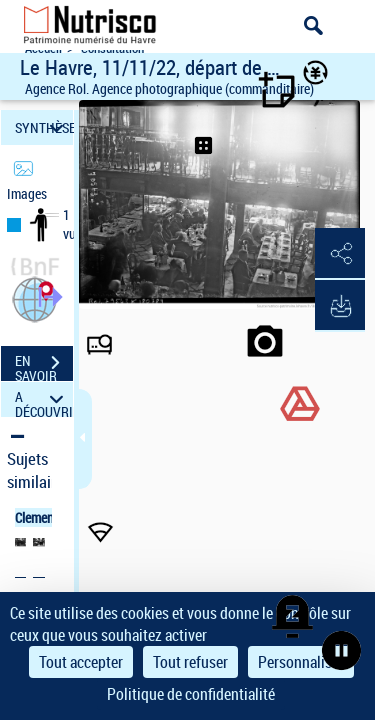 Image resolution: width=375 pixels, height=720 pixels. What do you see at coordinates (203, 145) in the screenshot?
I see `roll the dice or randomize` at bounding box center [203, 145].